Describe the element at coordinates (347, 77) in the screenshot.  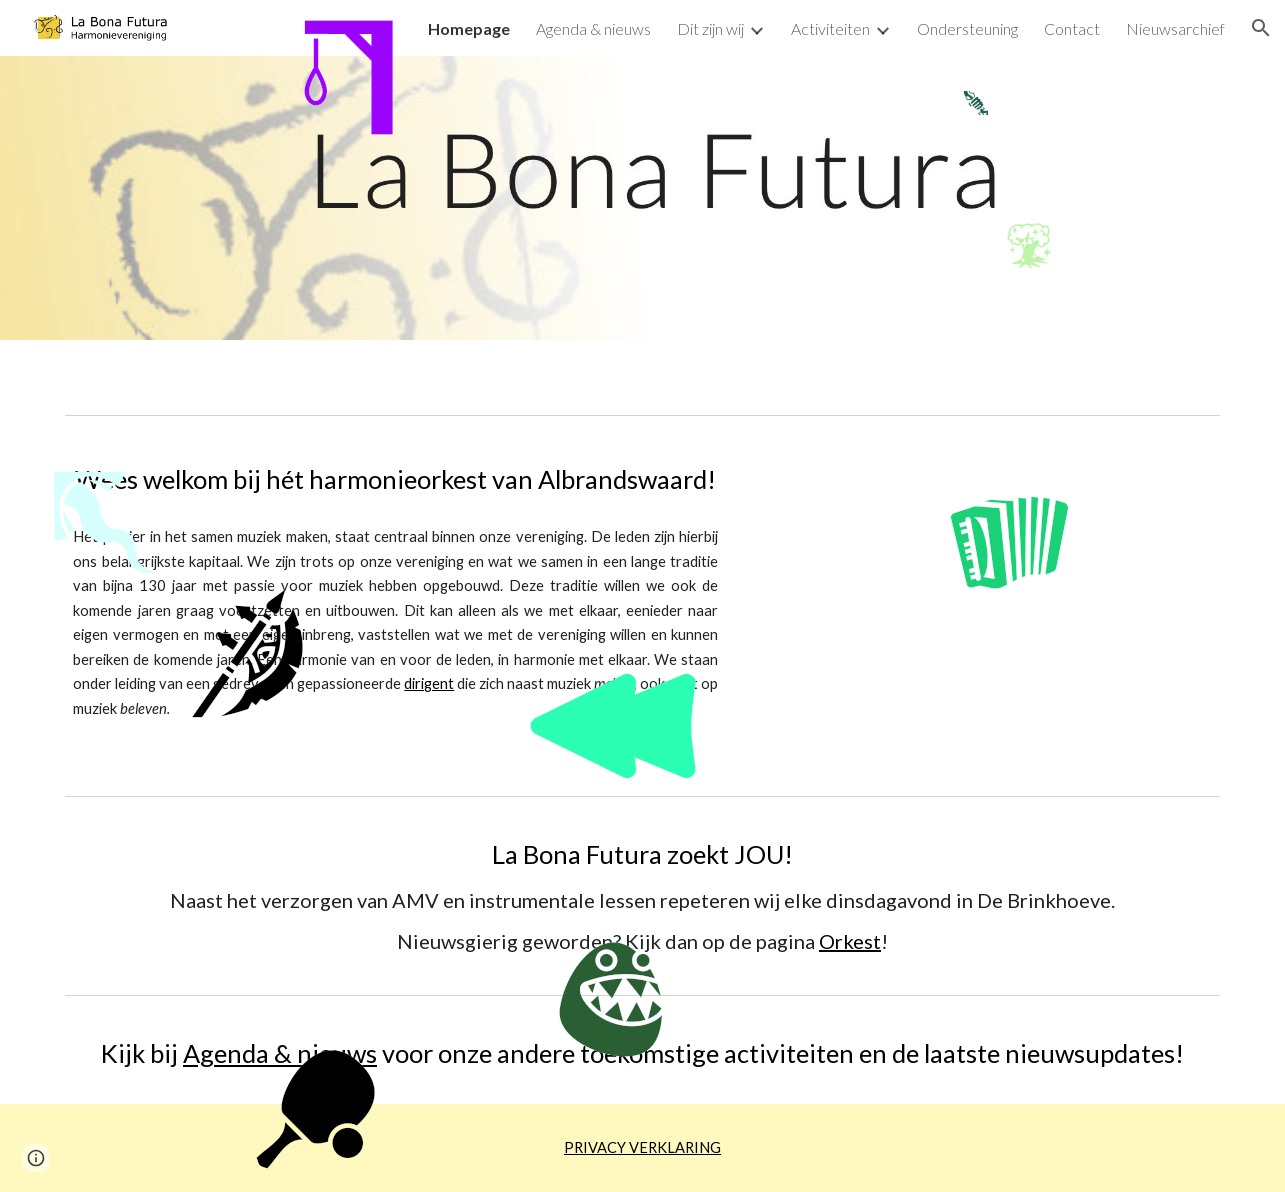
I see `hangman game or word guessing puzzle` at that location.